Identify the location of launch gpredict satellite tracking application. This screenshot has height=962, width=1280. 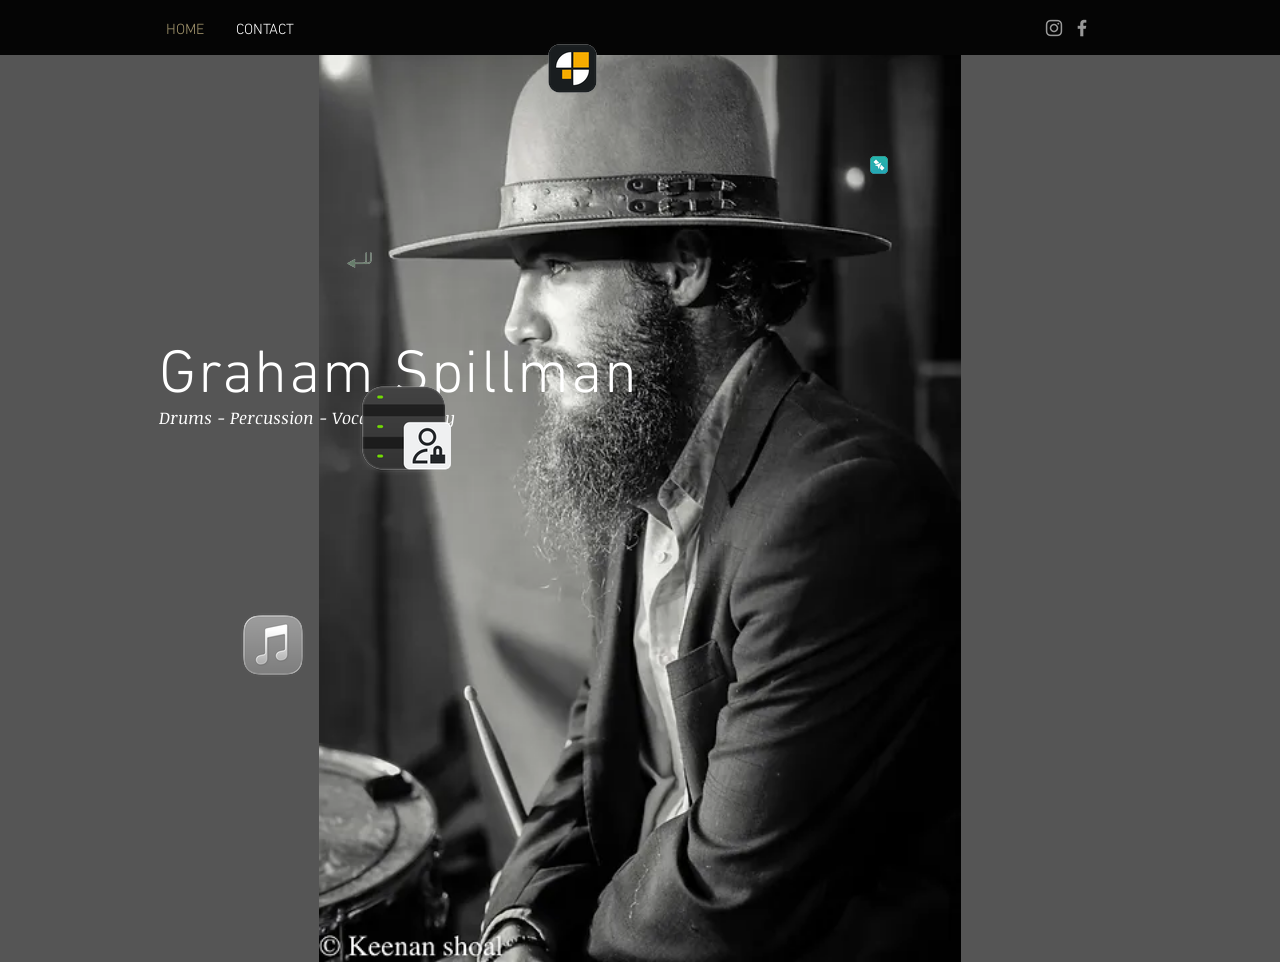
(879, 165).